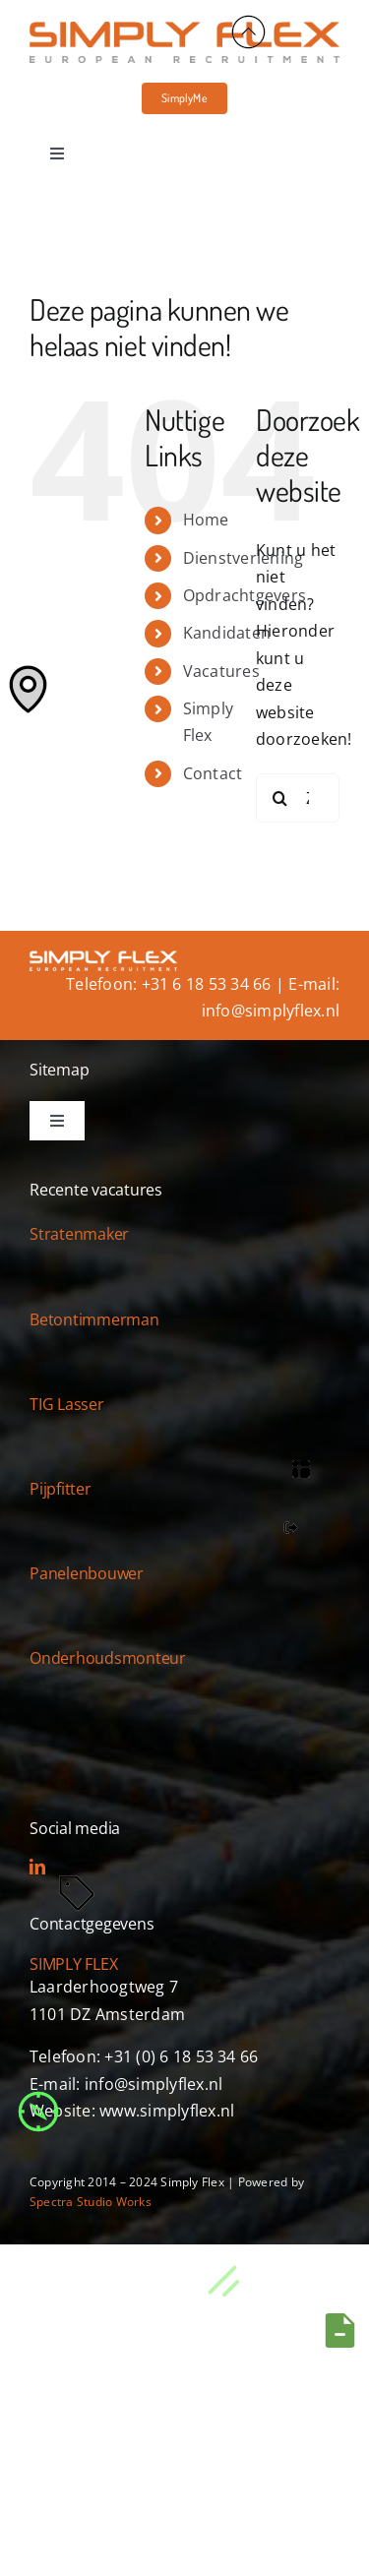 The width and height of the screenshot is (369, 2576). What do you see at coordinates (290, 1527) in the screenshot?
I see `log out of your account` at bounding box center [290, 1527].